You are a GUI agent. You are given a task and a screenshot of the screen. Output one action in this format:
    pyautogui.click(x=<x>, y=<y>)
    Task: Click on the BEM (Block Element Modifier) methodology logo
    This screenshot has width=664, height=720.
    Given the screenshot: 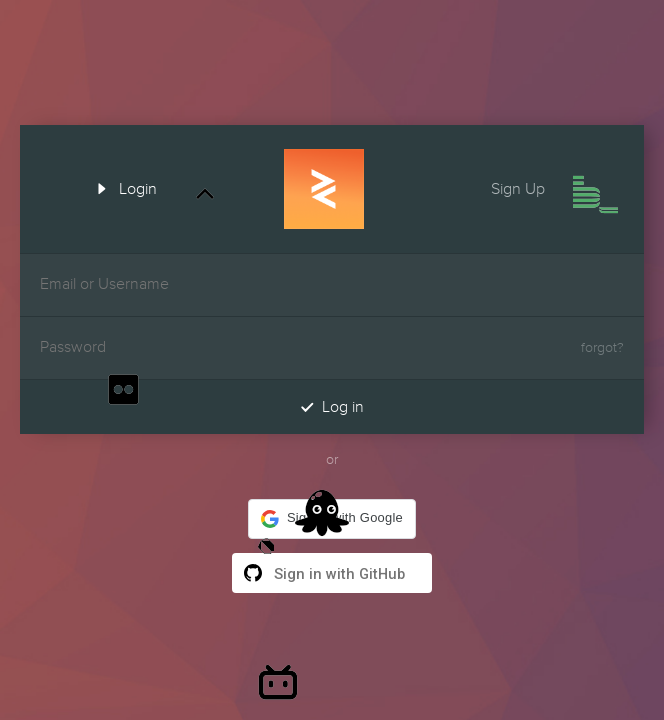 What is the action you would take?
    pyautogui.click(x=595, y=194)
    